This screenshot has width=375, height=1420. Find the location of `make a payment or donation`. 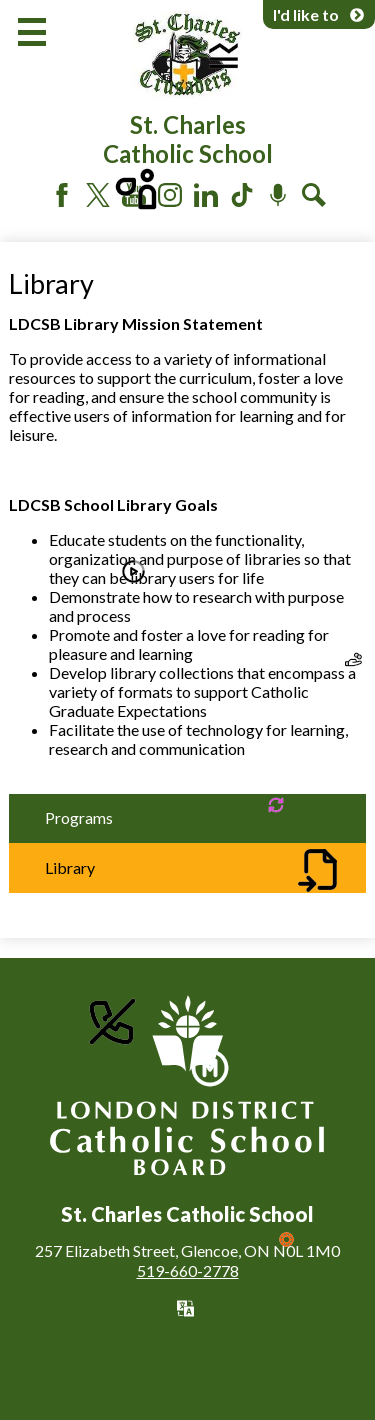

make a payment or donation is located at coordinates (354, 660).